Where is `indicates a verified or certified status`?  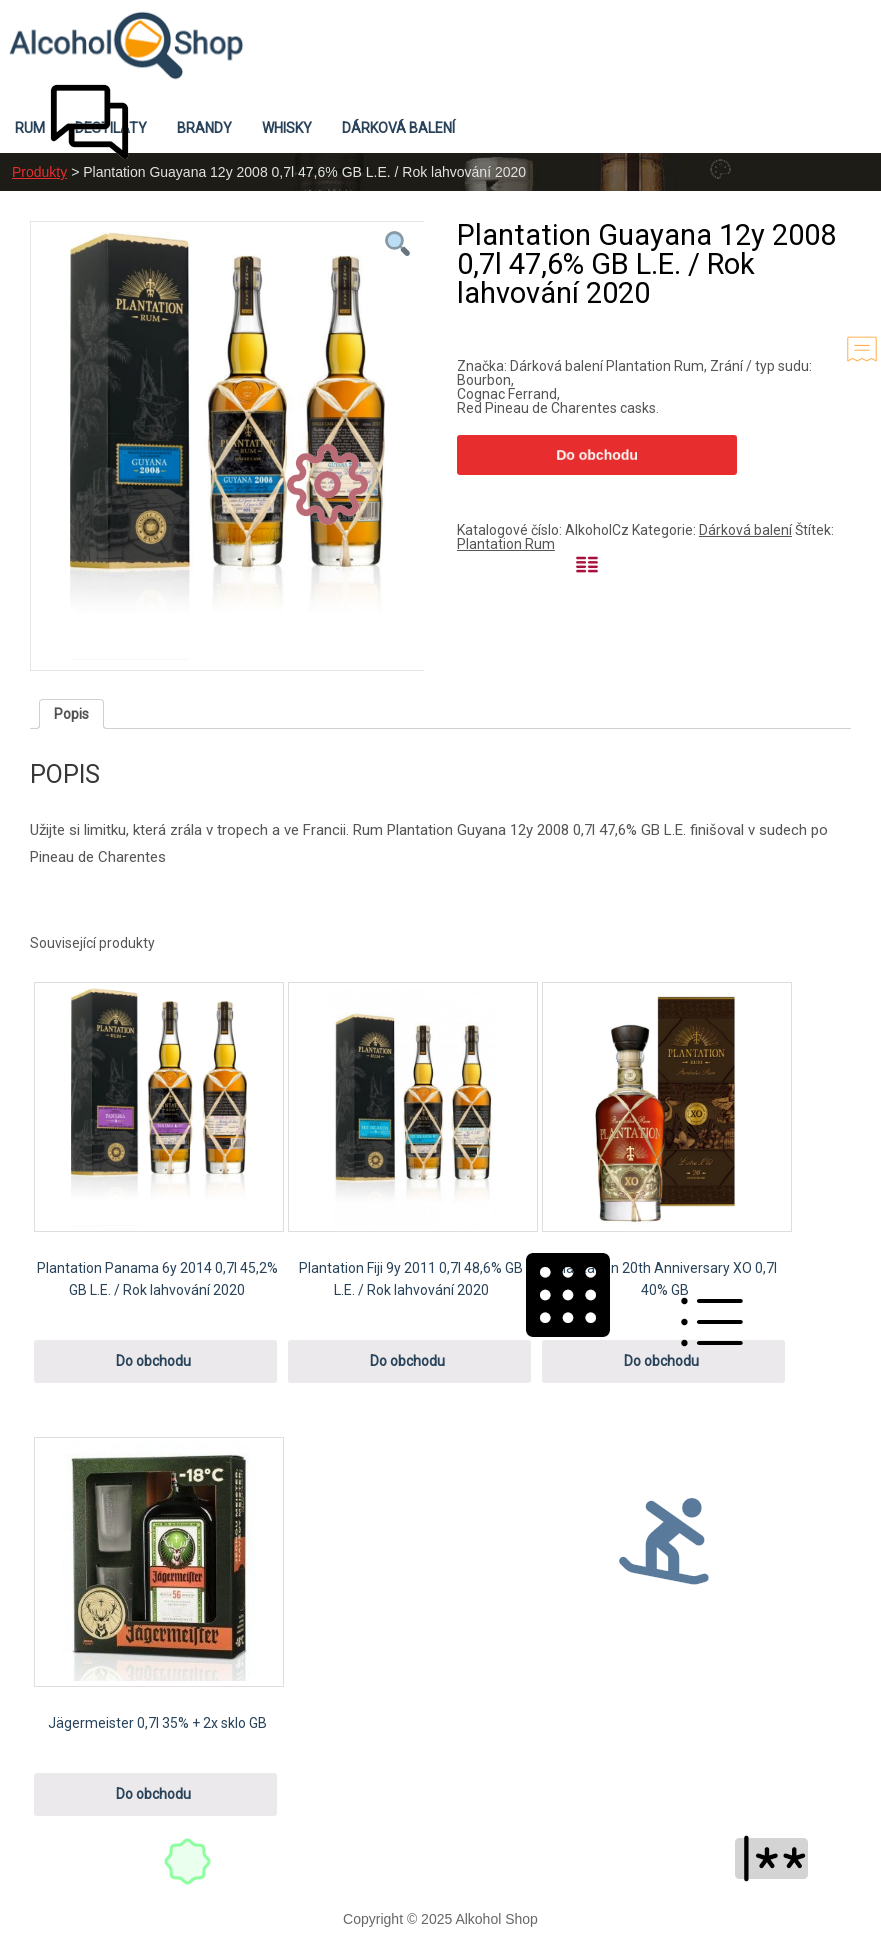 indicates a verified or certified status is located at coordinates (187, 1861).